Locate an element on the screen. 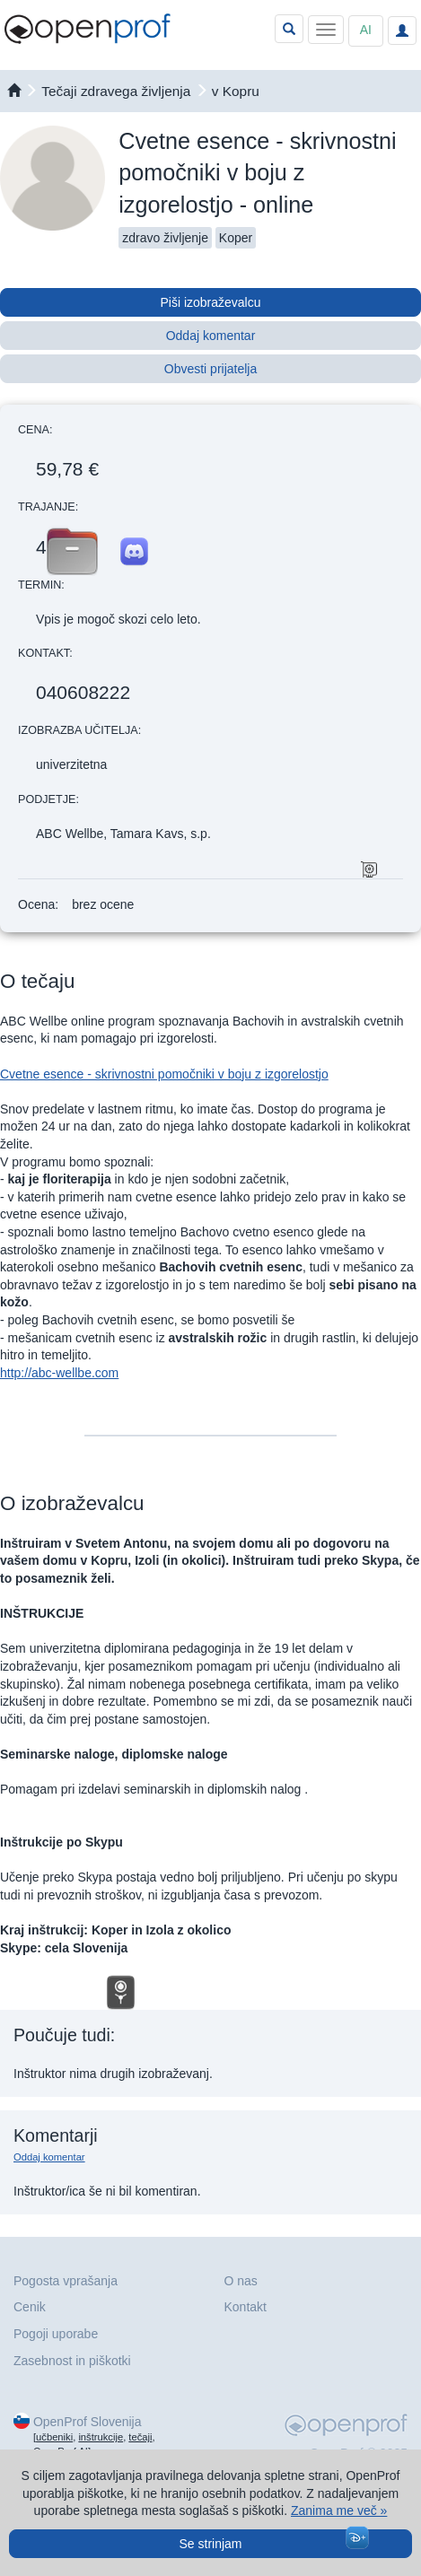 The height and width of the screenshot is (2576, 421). open the Disney+ streaming app is located at coordinates (357, 2537).